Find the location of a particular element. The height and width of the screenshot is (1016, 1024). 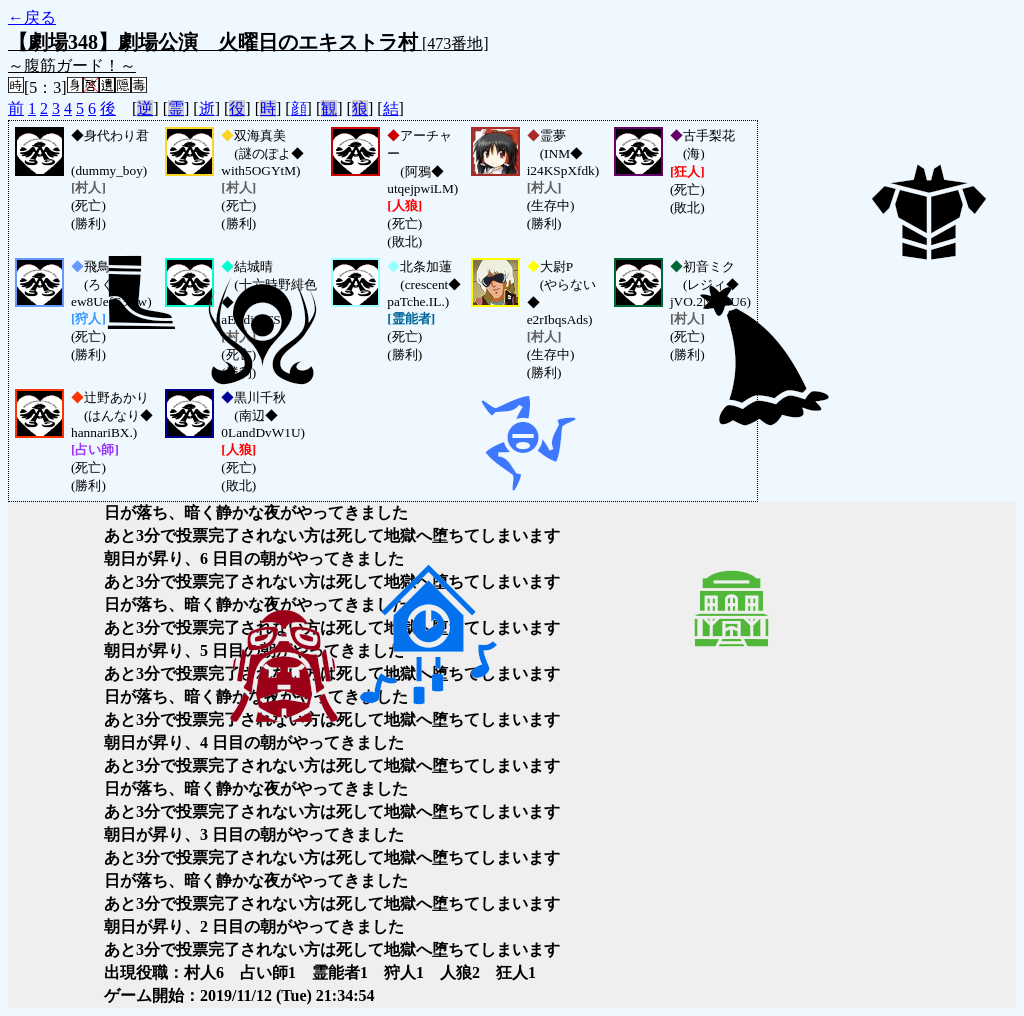

visit the saloon or tavern in-game is located at coordinates (731, 608).